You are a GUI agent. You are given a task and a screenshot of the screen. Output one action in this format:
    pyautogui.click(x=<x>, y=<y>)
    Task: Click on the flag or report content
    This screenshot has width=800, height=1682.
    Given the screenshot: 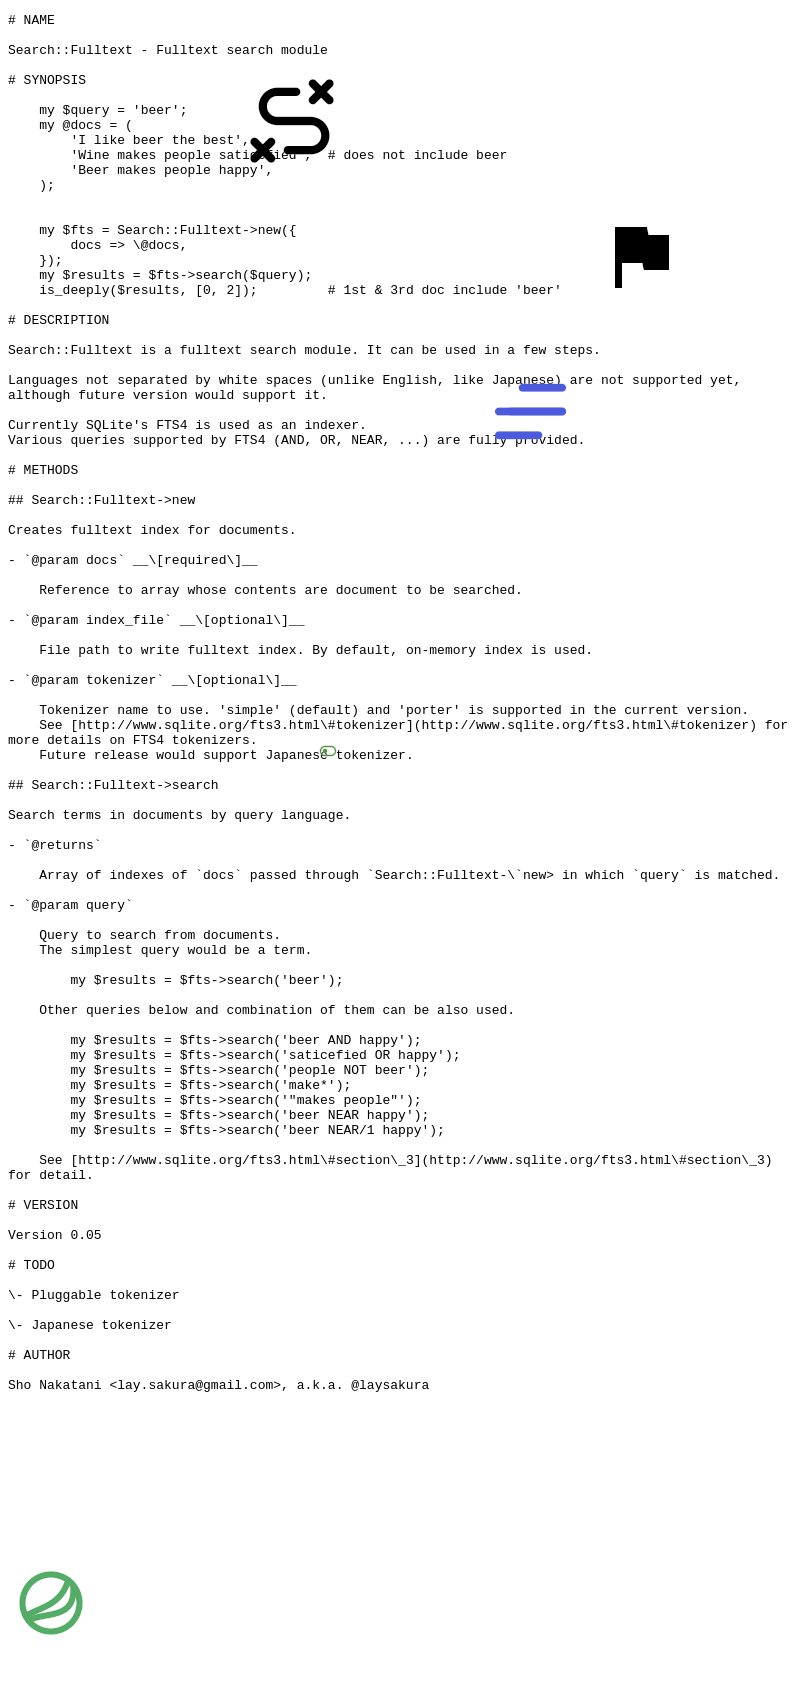 What is the action you would take?
    pyautogui.click(x=640, y=256)
    